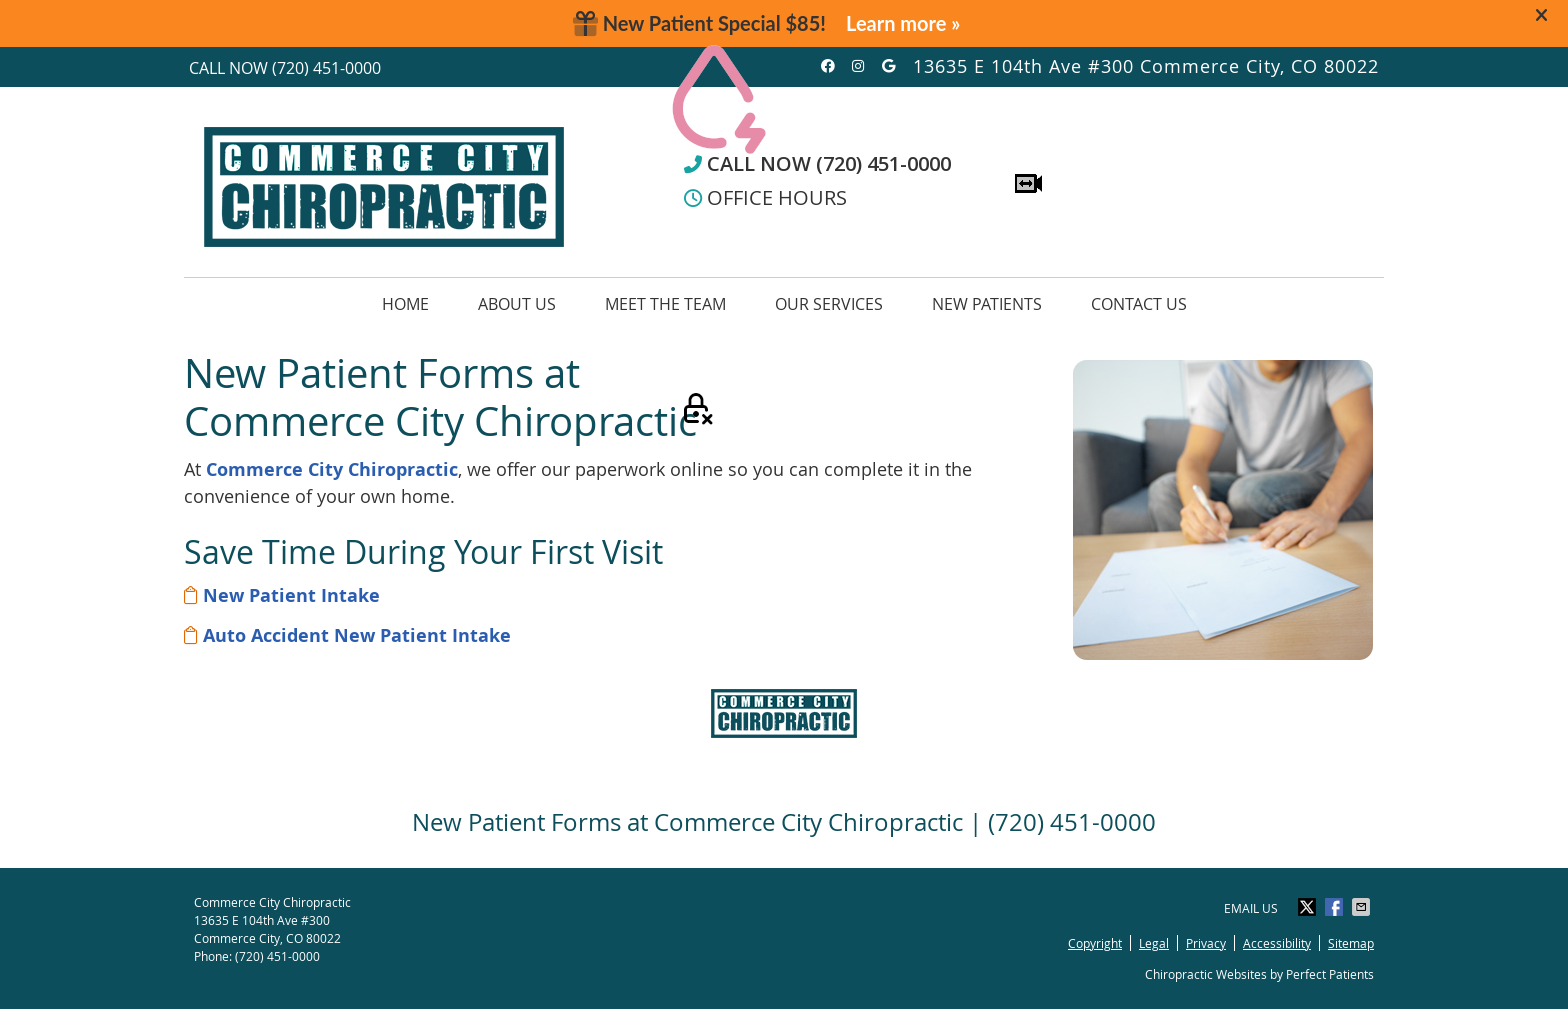 The height and width of the screenshot is (1009, 1568). Describe the element at coordinates (1028, 183) in the screenshot. I see `switch between front and rear camera during video recording` at that location.